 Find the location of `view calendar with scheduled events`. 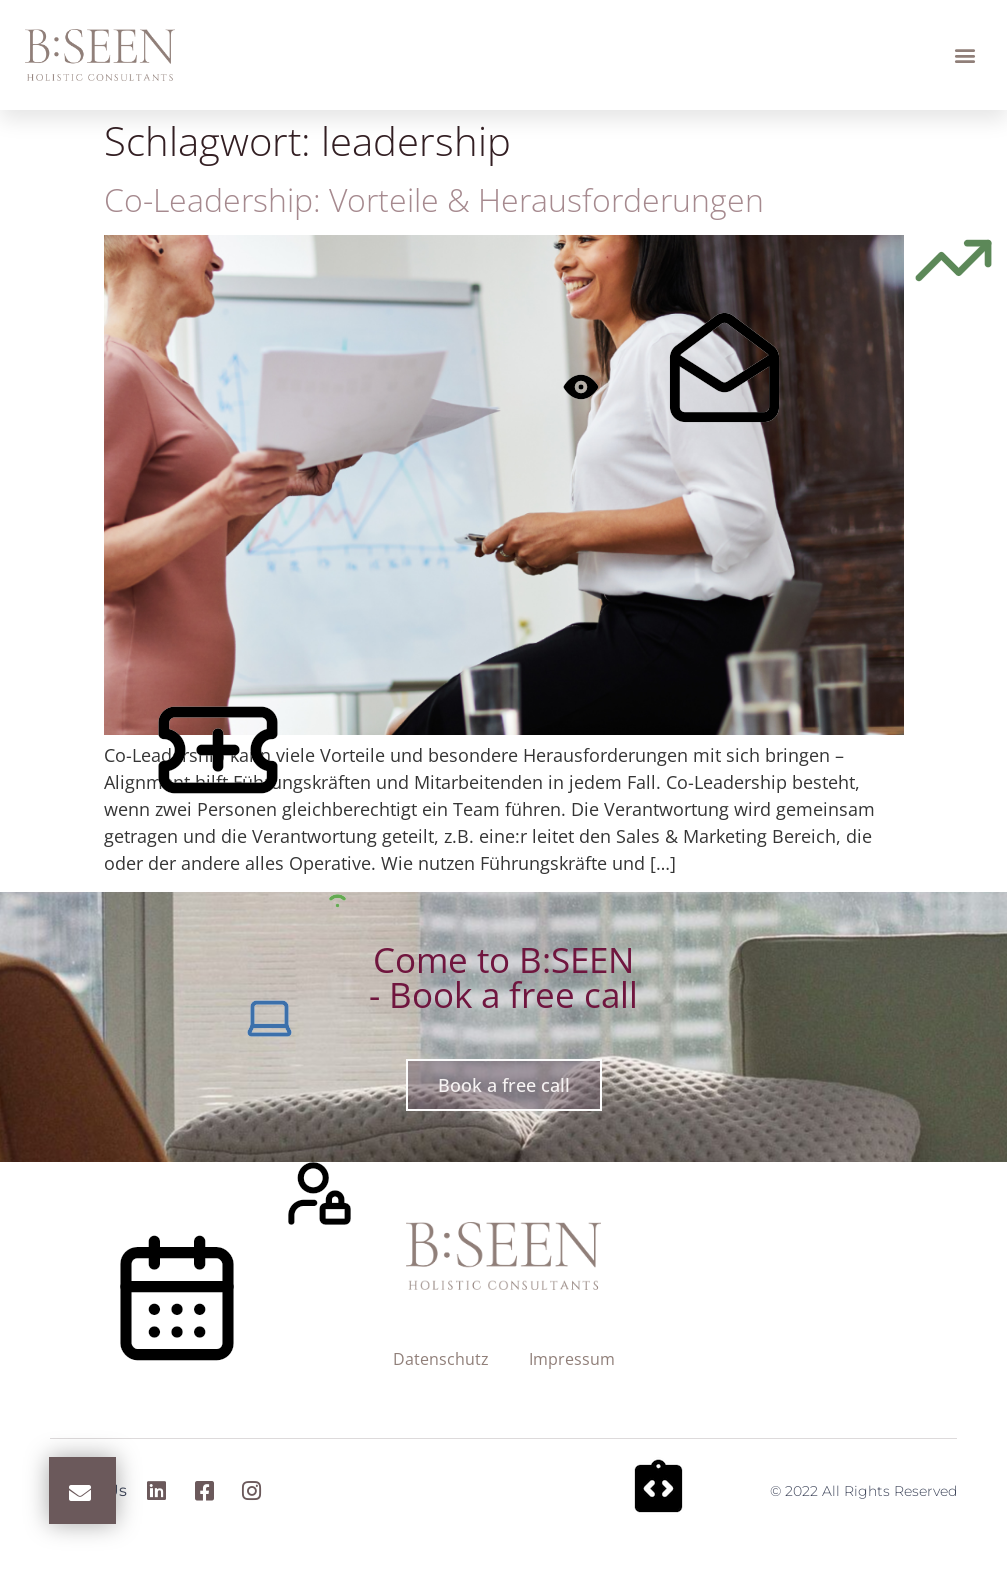

view calendar with scheduled events is located at coordinates (177, 1298).